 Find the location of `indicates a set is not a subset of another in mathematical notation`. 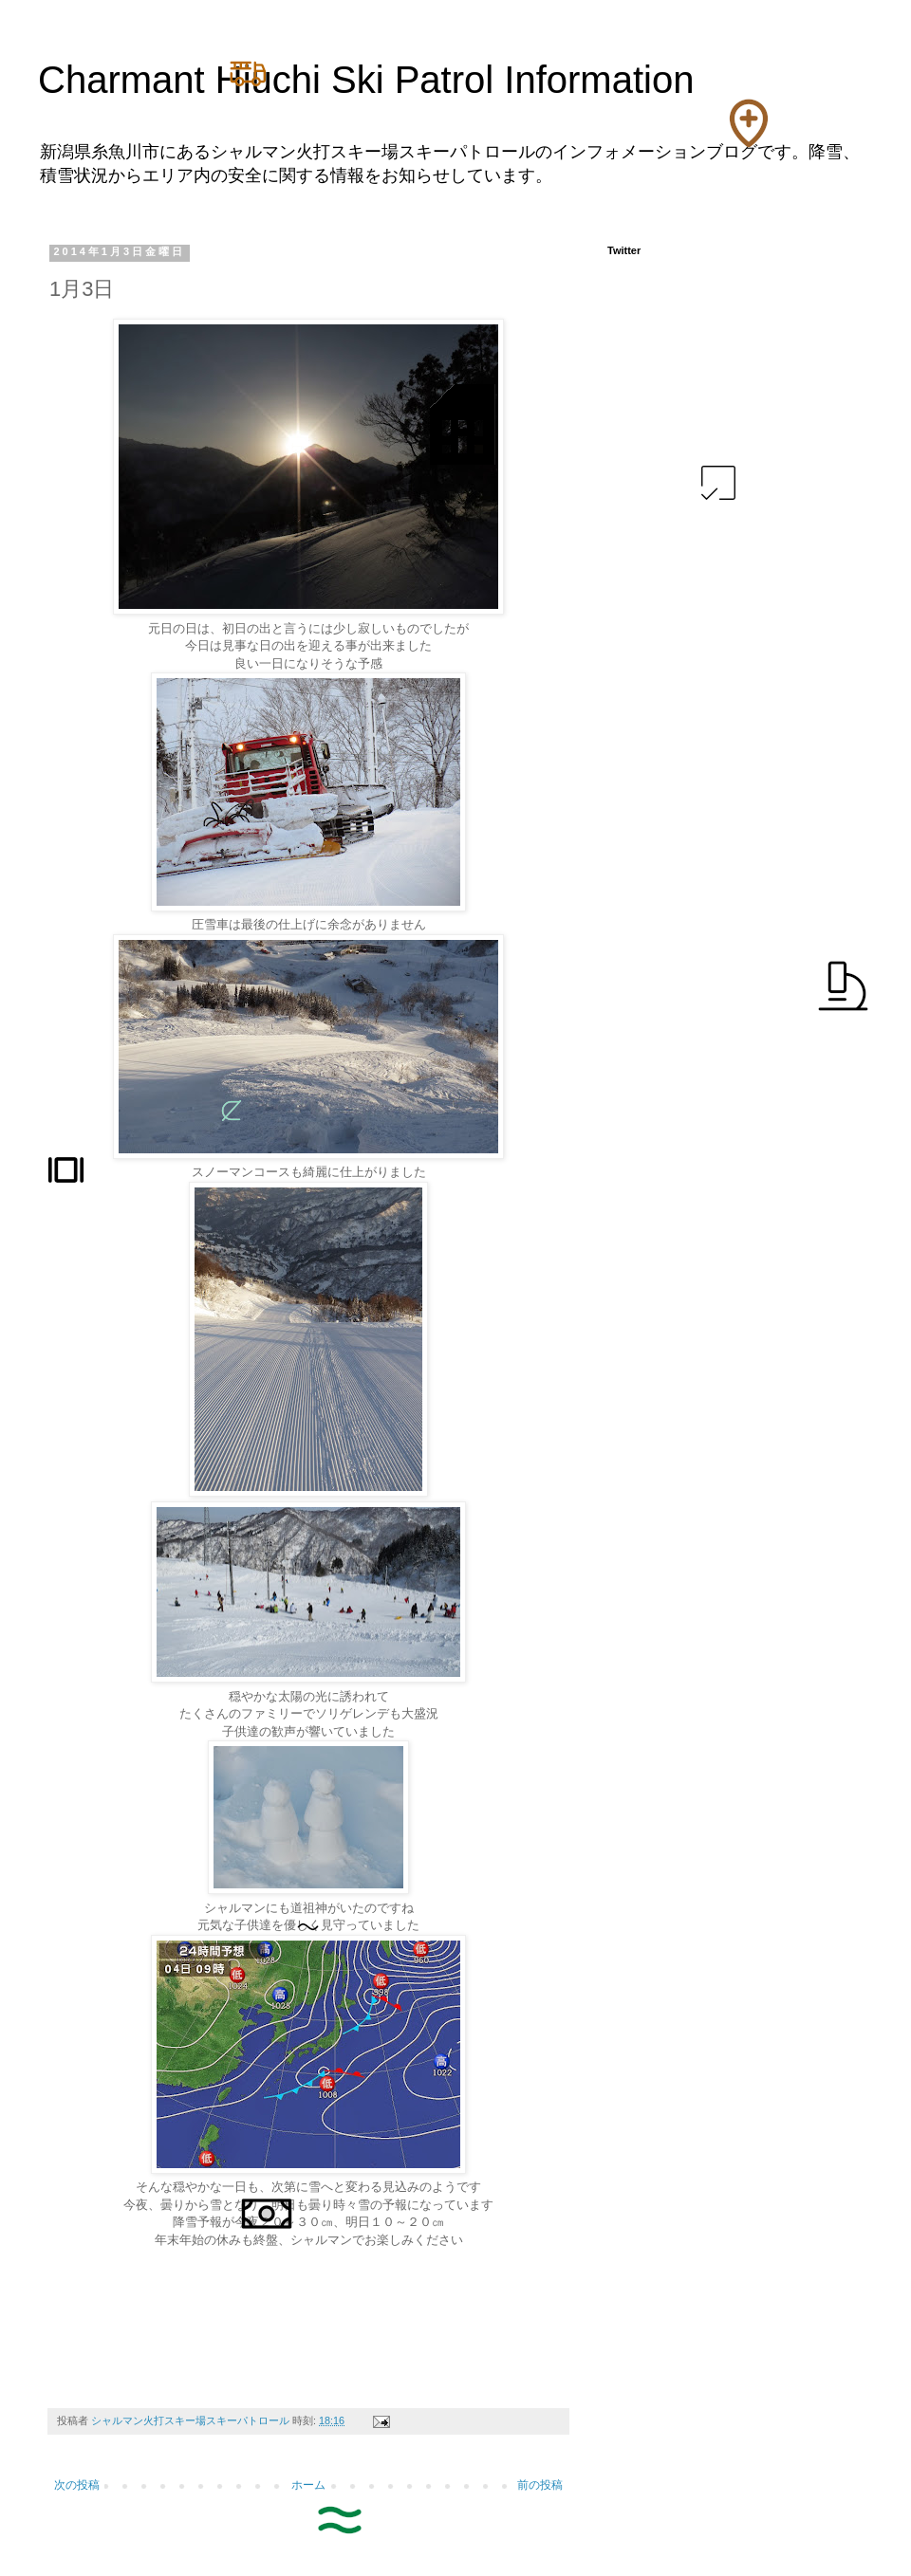

indicates a set is not a subset of another in mathematical notation is located at coordinates (232, 1111).